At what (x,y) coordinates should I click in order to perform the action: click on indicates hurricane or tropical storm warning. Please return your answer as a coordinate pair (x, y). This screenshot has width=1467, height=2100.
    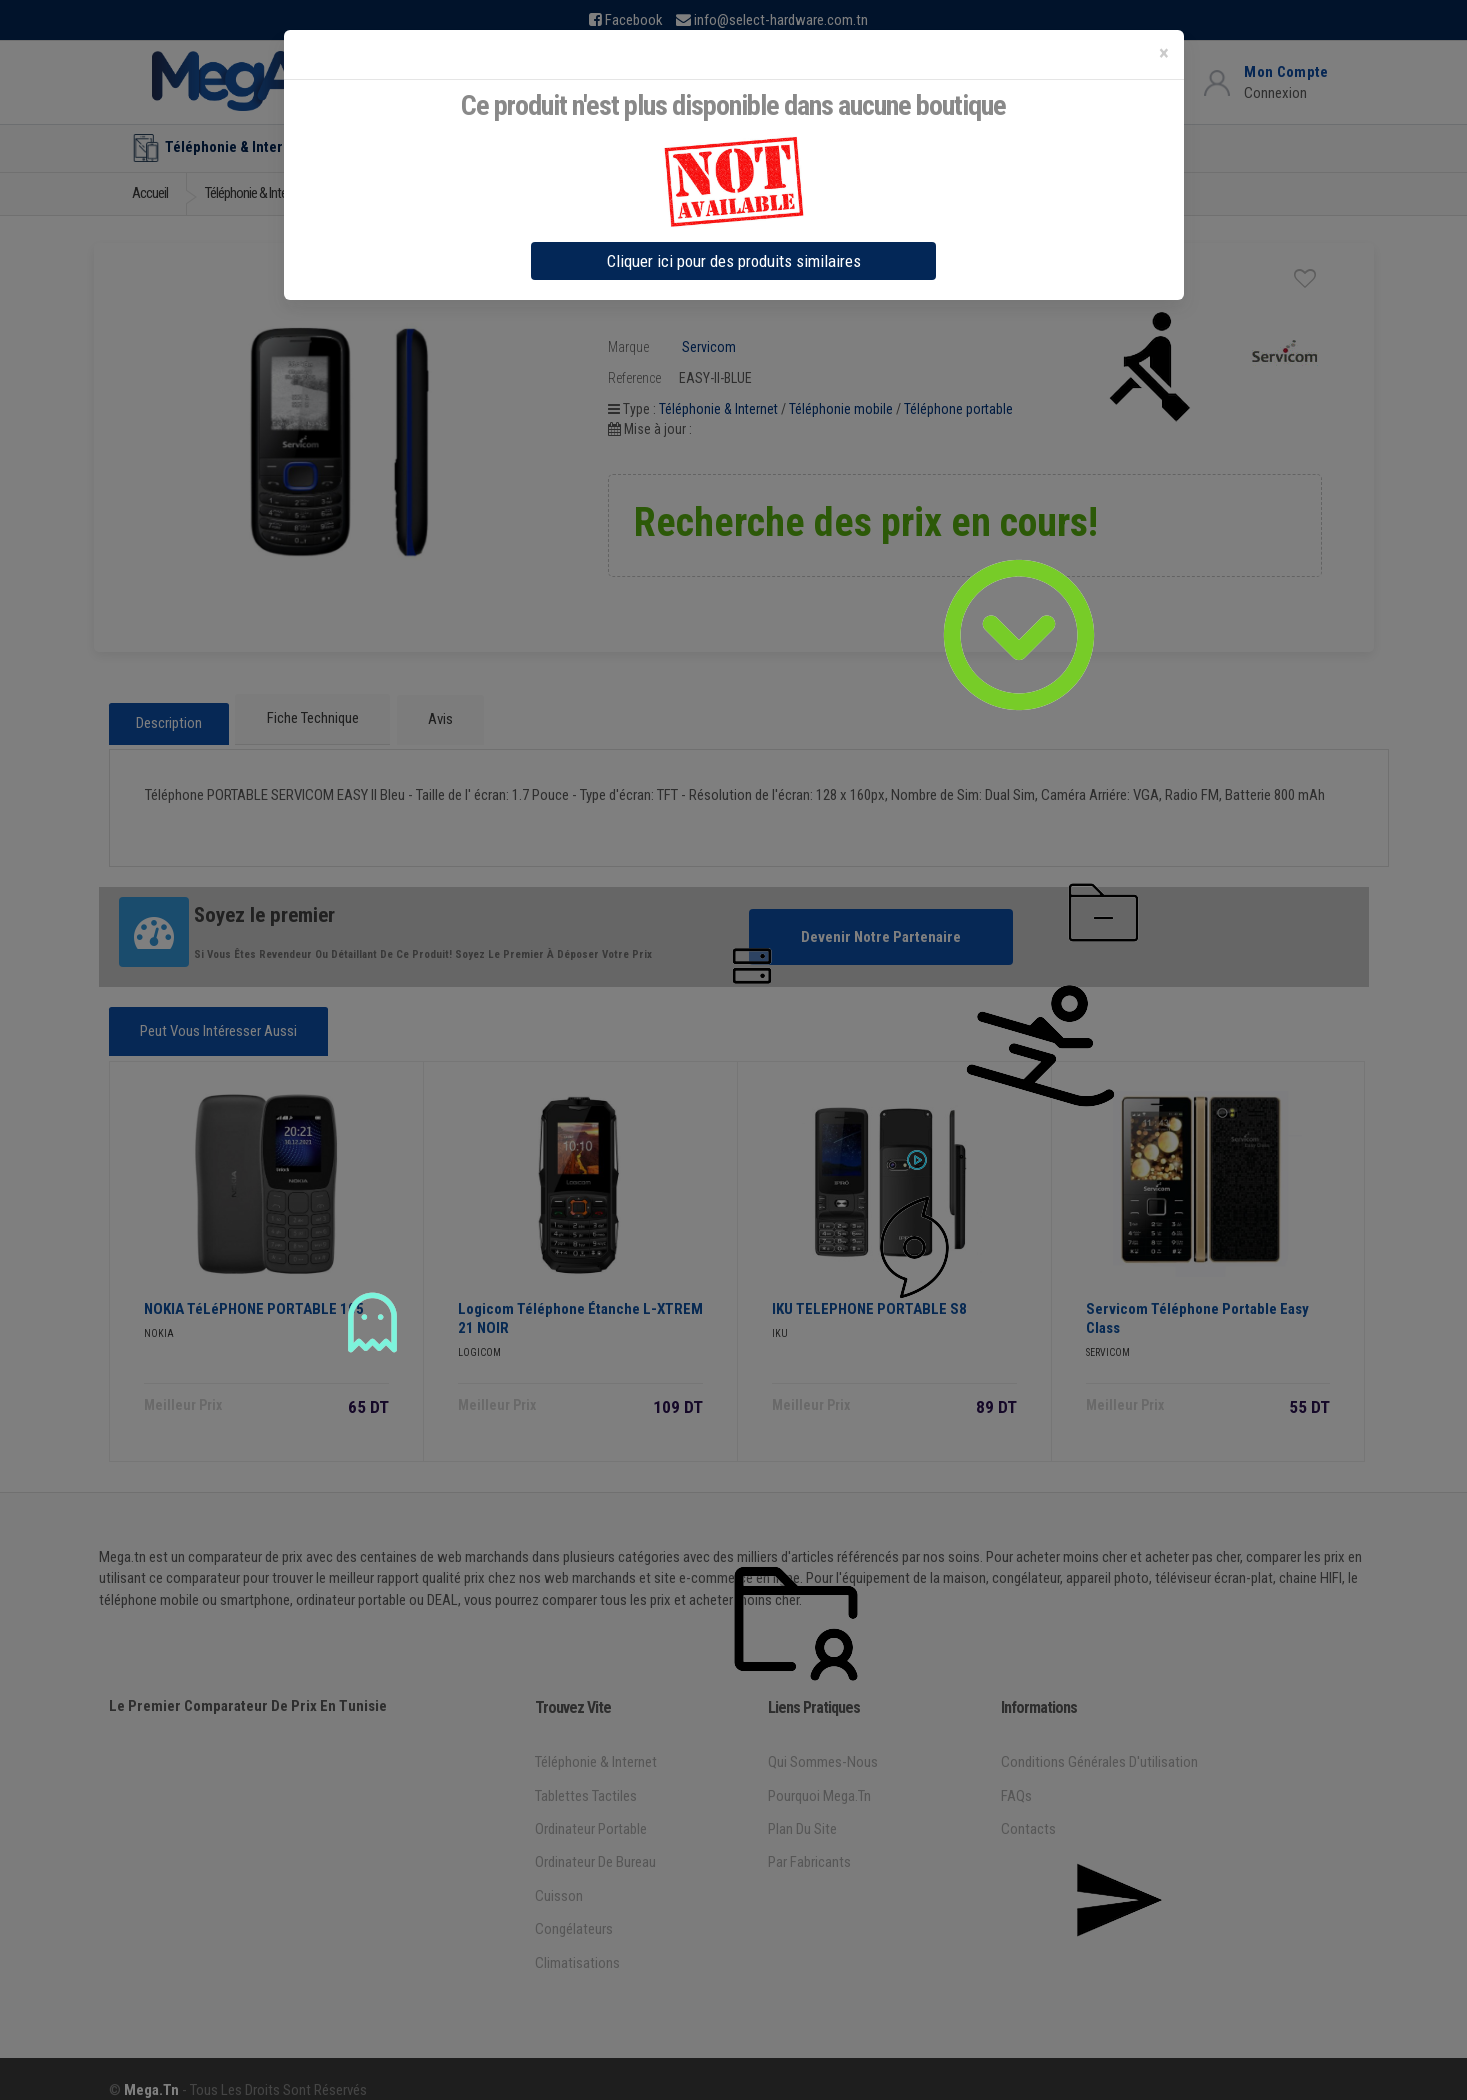
    Looking at the image, I should click on (914, 1247).